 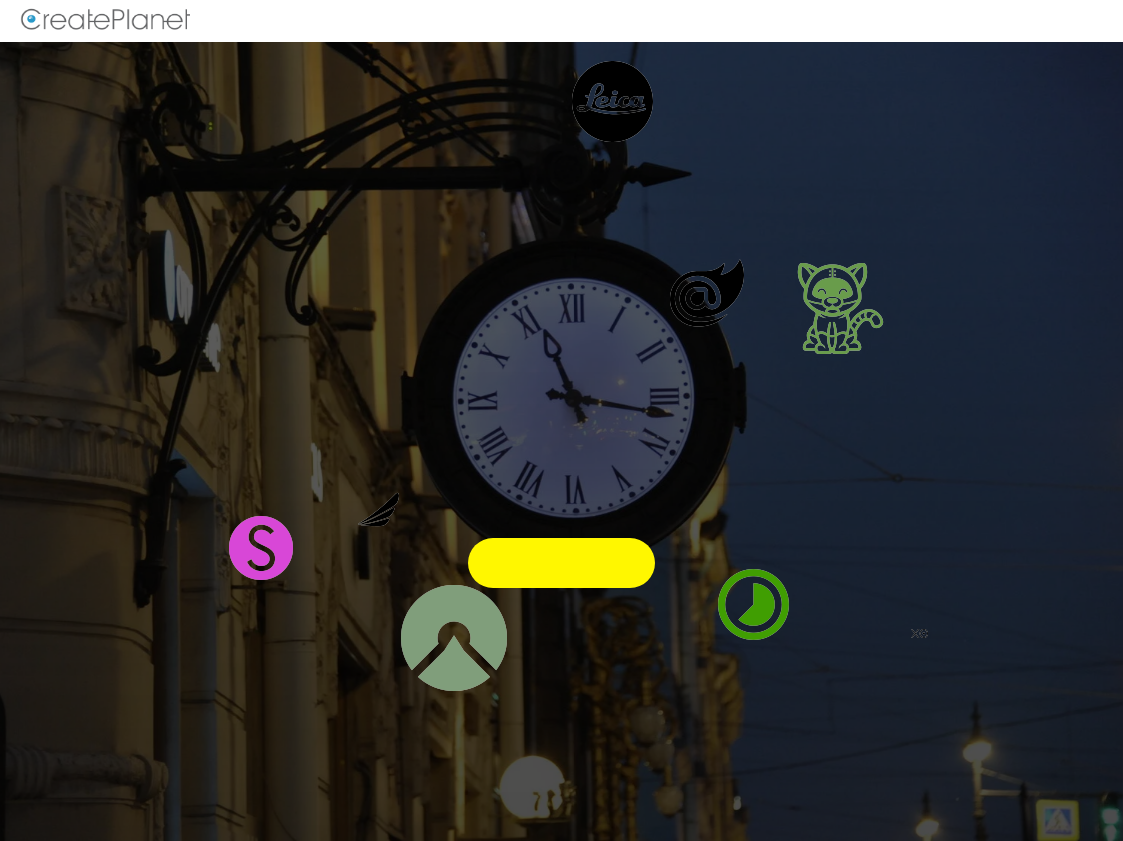 I want to click on tekton CI/CD pipeline platform logo, so click(x=840, y=308).